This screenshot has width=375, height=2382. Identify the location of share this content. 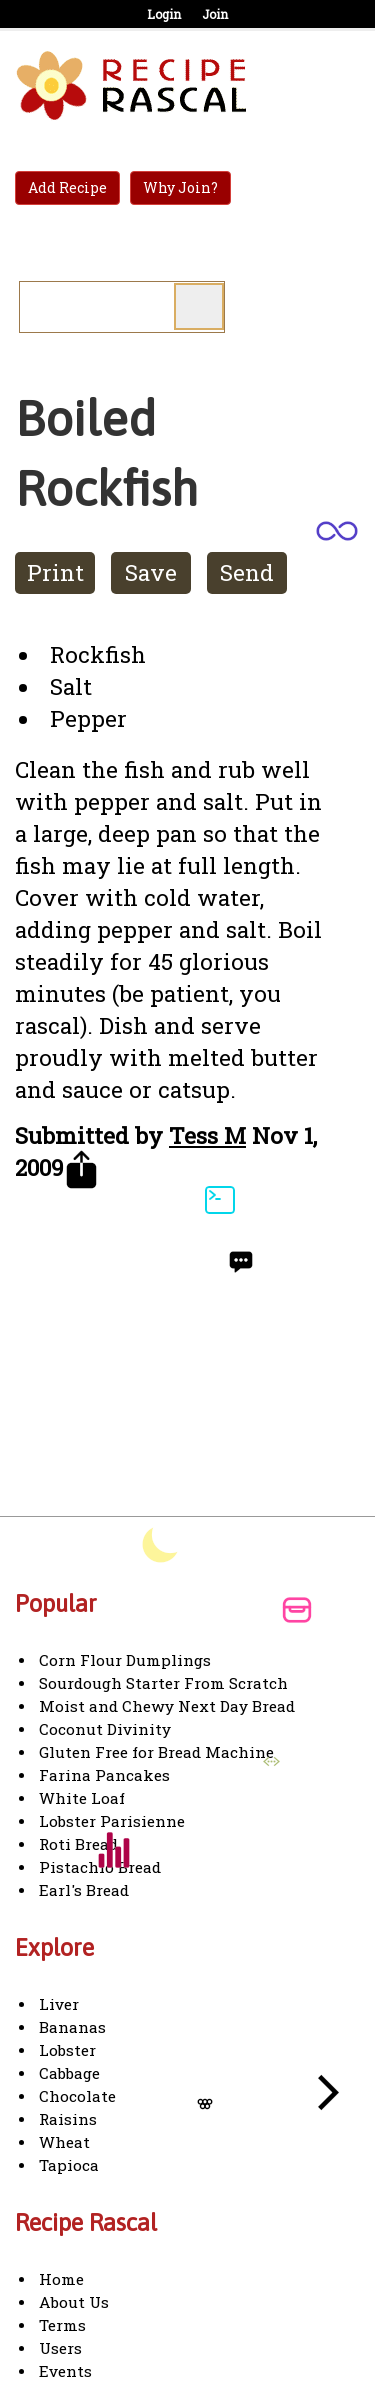
(81, 1169).